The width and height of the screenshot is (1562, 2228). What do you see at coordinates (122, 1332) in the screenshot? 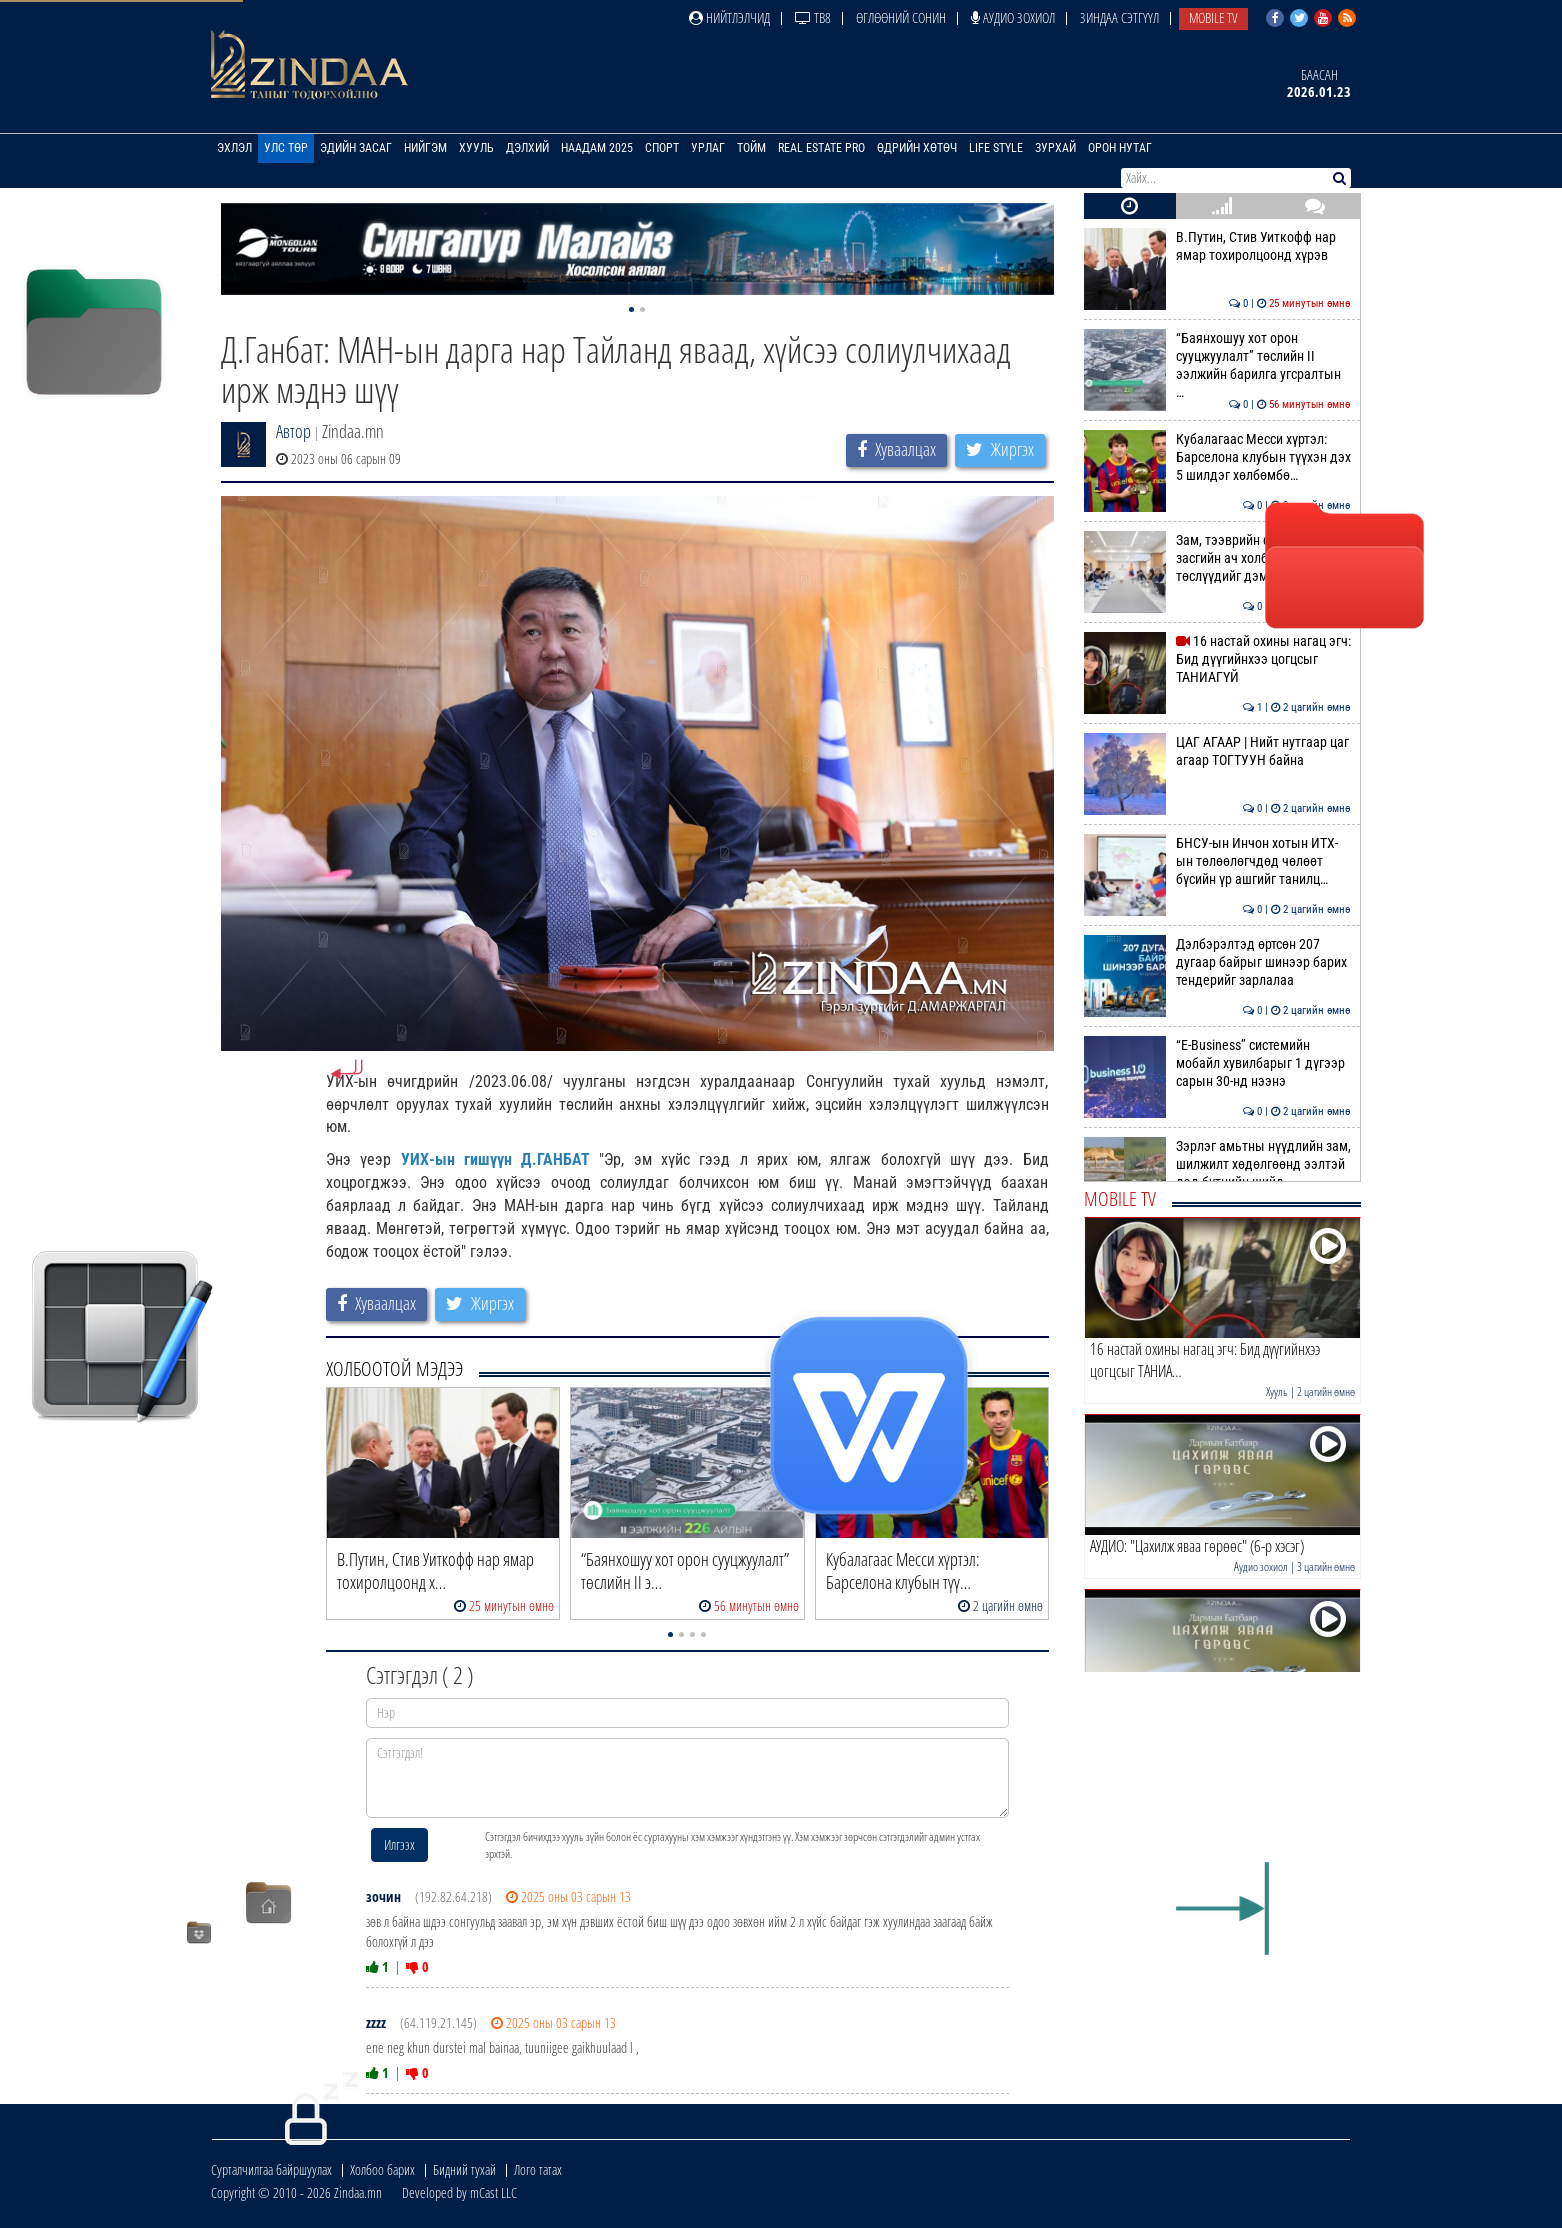
I see `edit or customize assistive control panels` at bounding box center [122, 1332].